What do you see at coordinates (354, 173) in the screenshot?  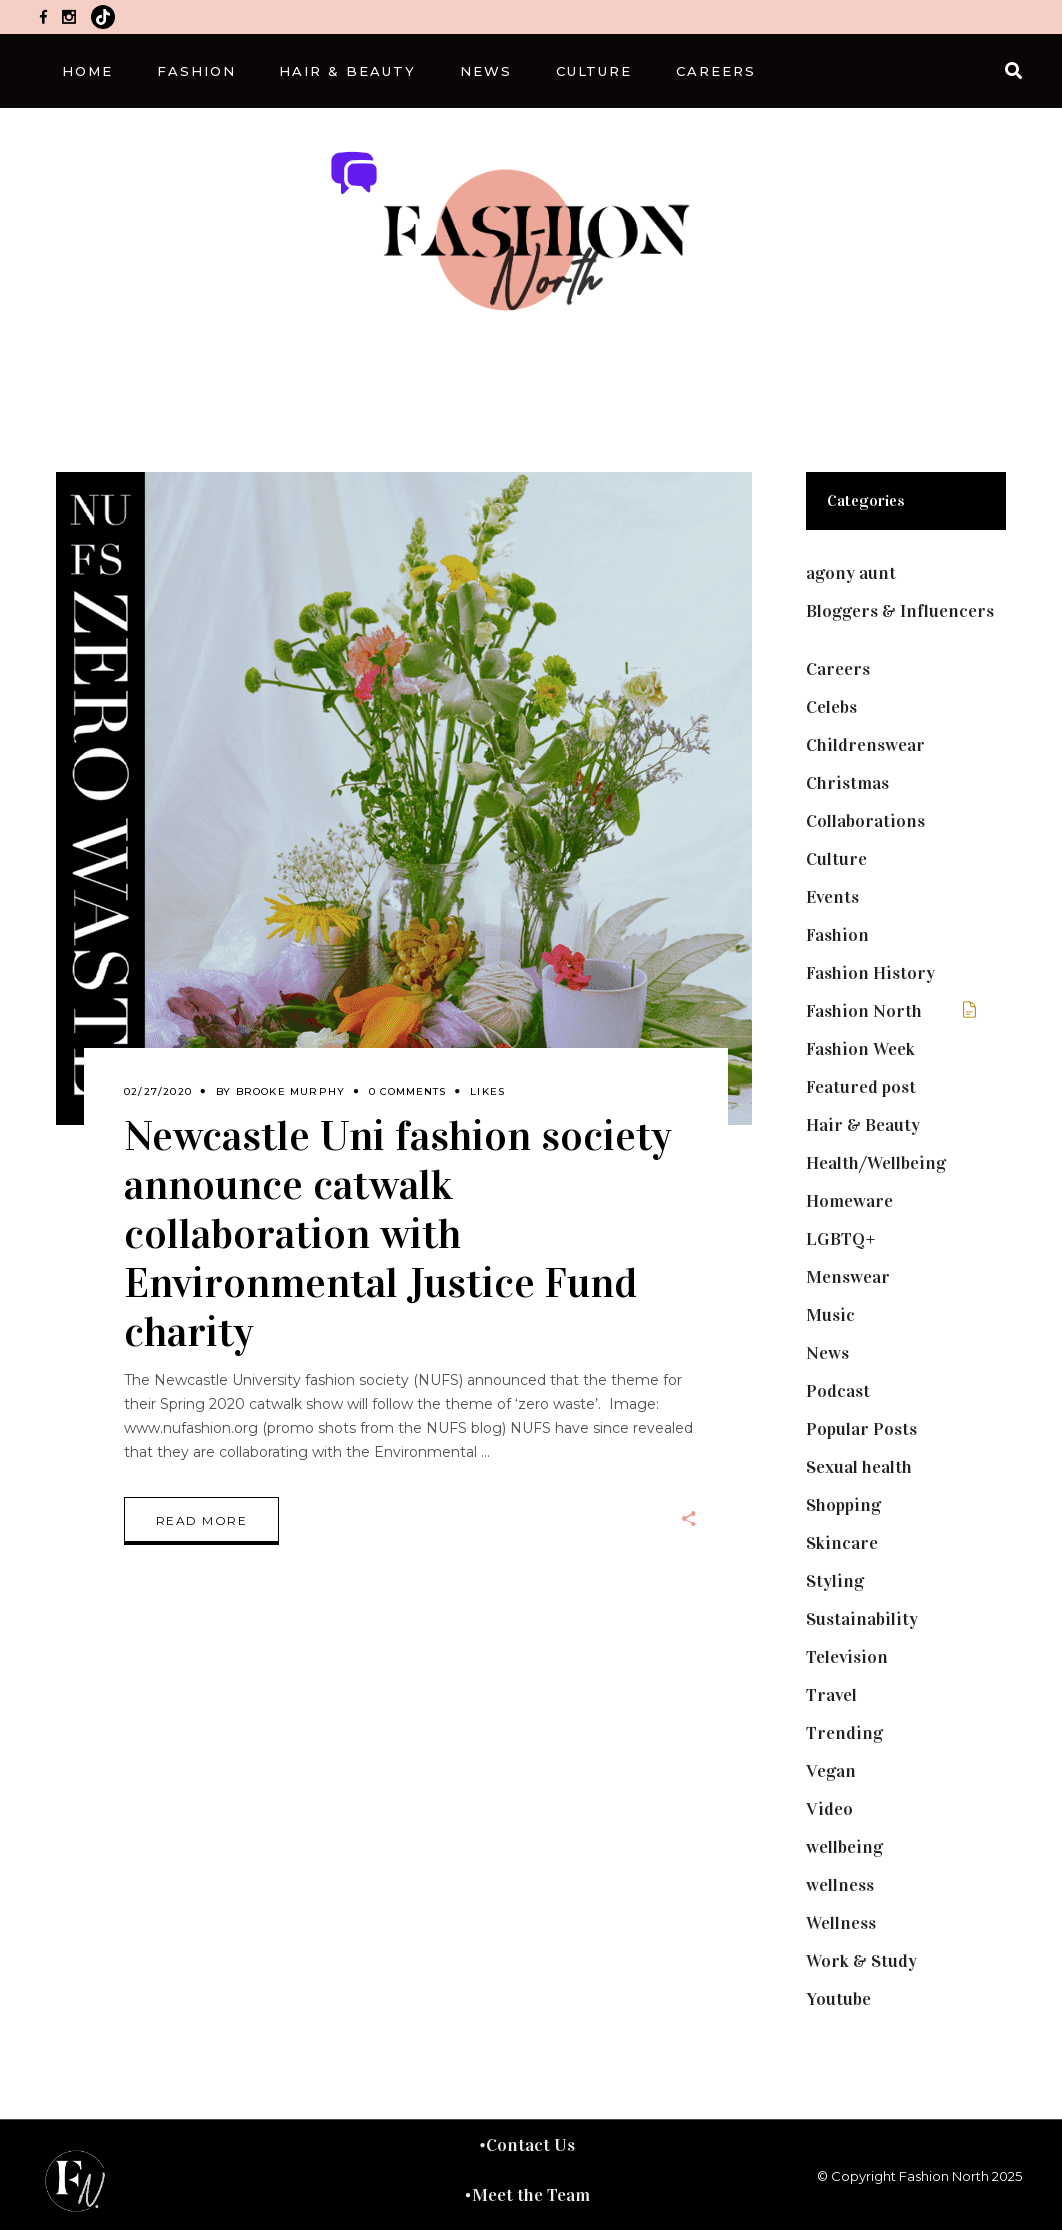 I see `open messaging or chat` at bounding box center [354, 173].